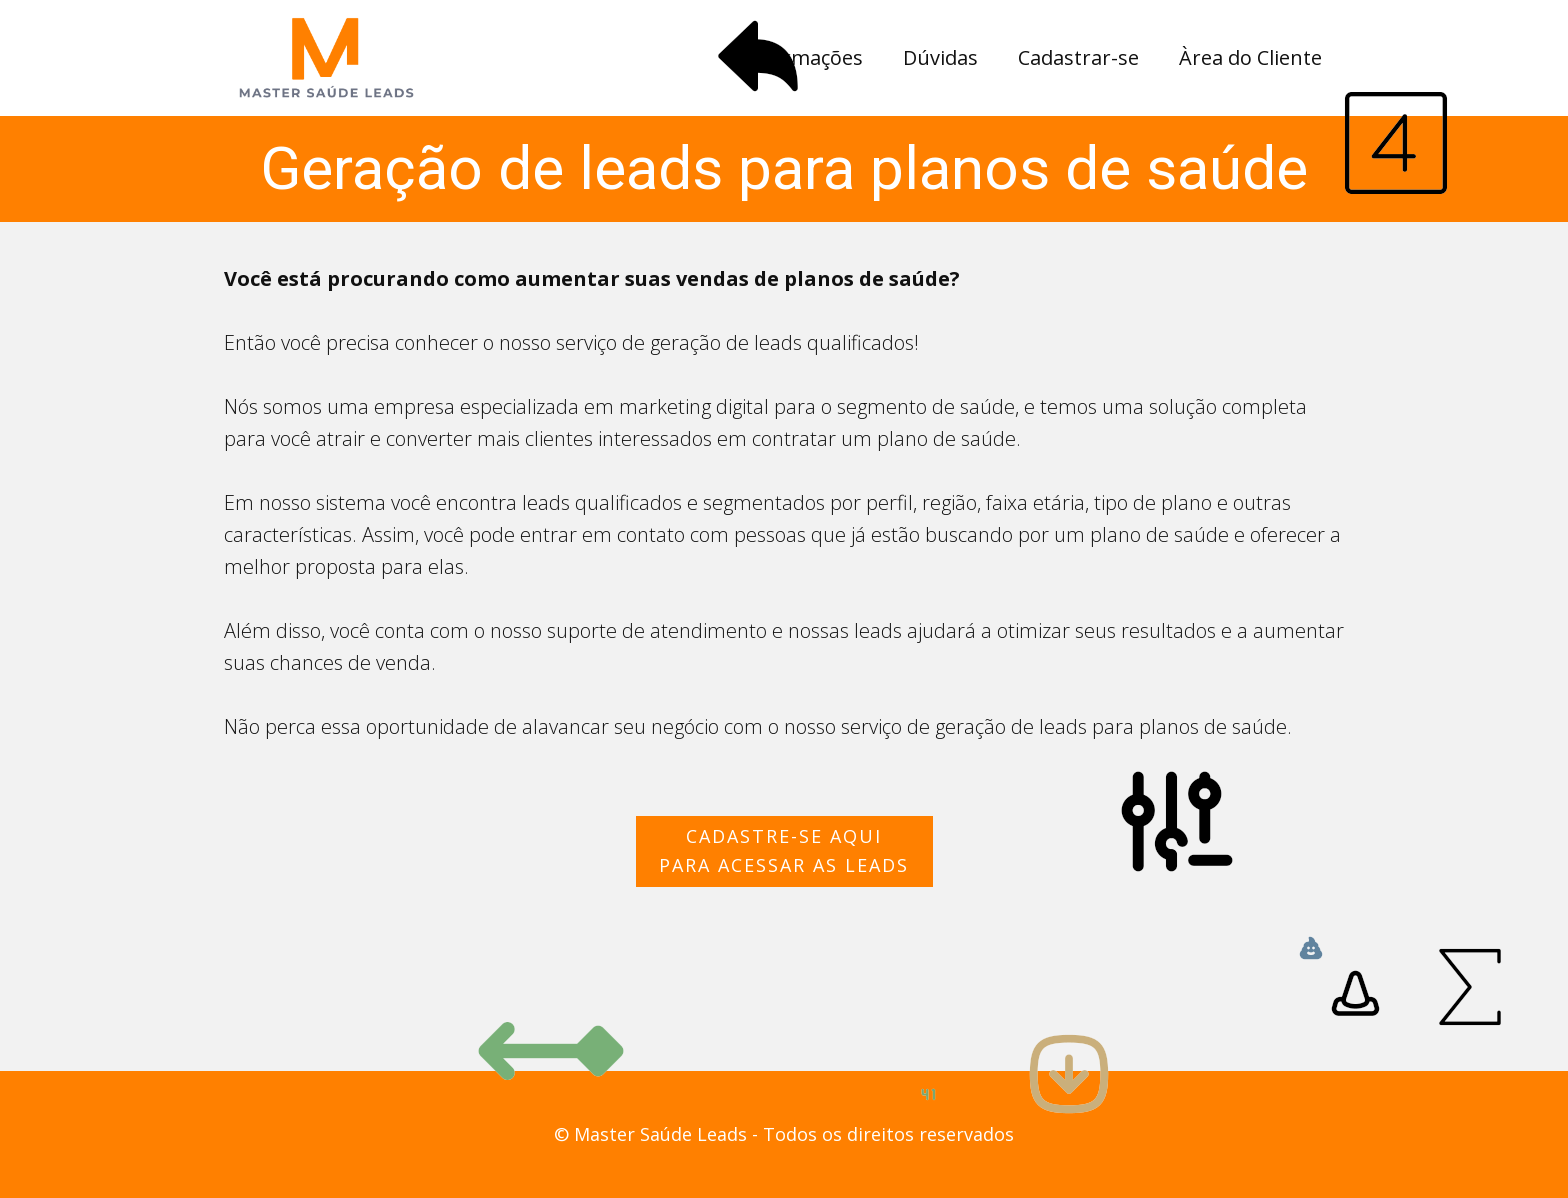 Image resolution: width=1568 pixels, height=1198 pixels. I want to click on add a poop emoji reaction, so click(1311, 948).